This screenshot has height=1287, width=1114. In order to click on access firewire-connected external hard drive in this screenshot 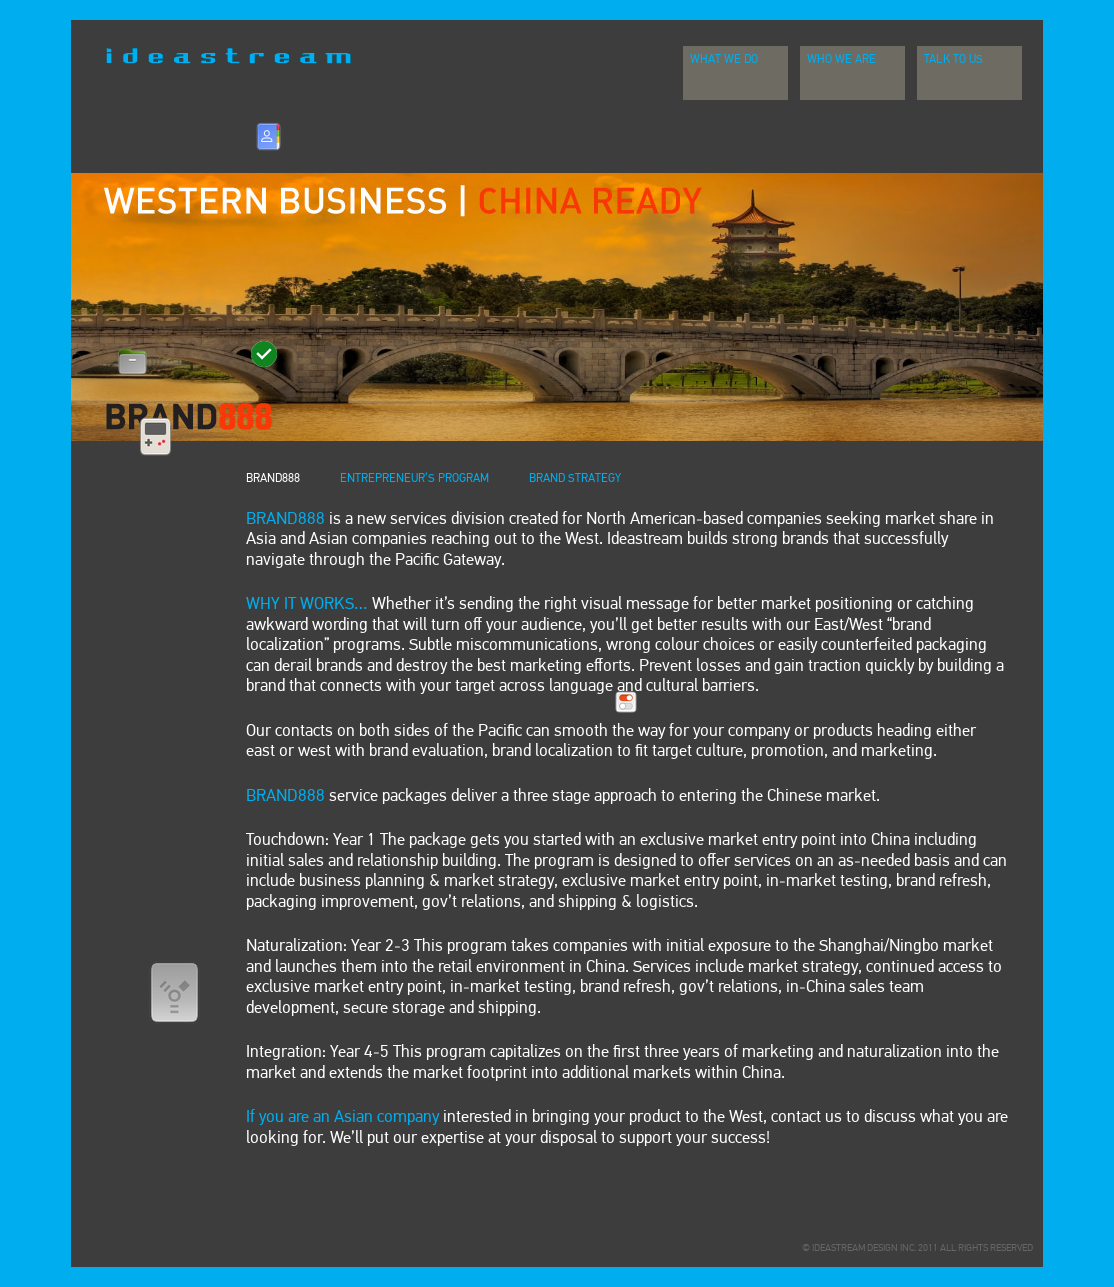, I will do `click(174, 992)`.